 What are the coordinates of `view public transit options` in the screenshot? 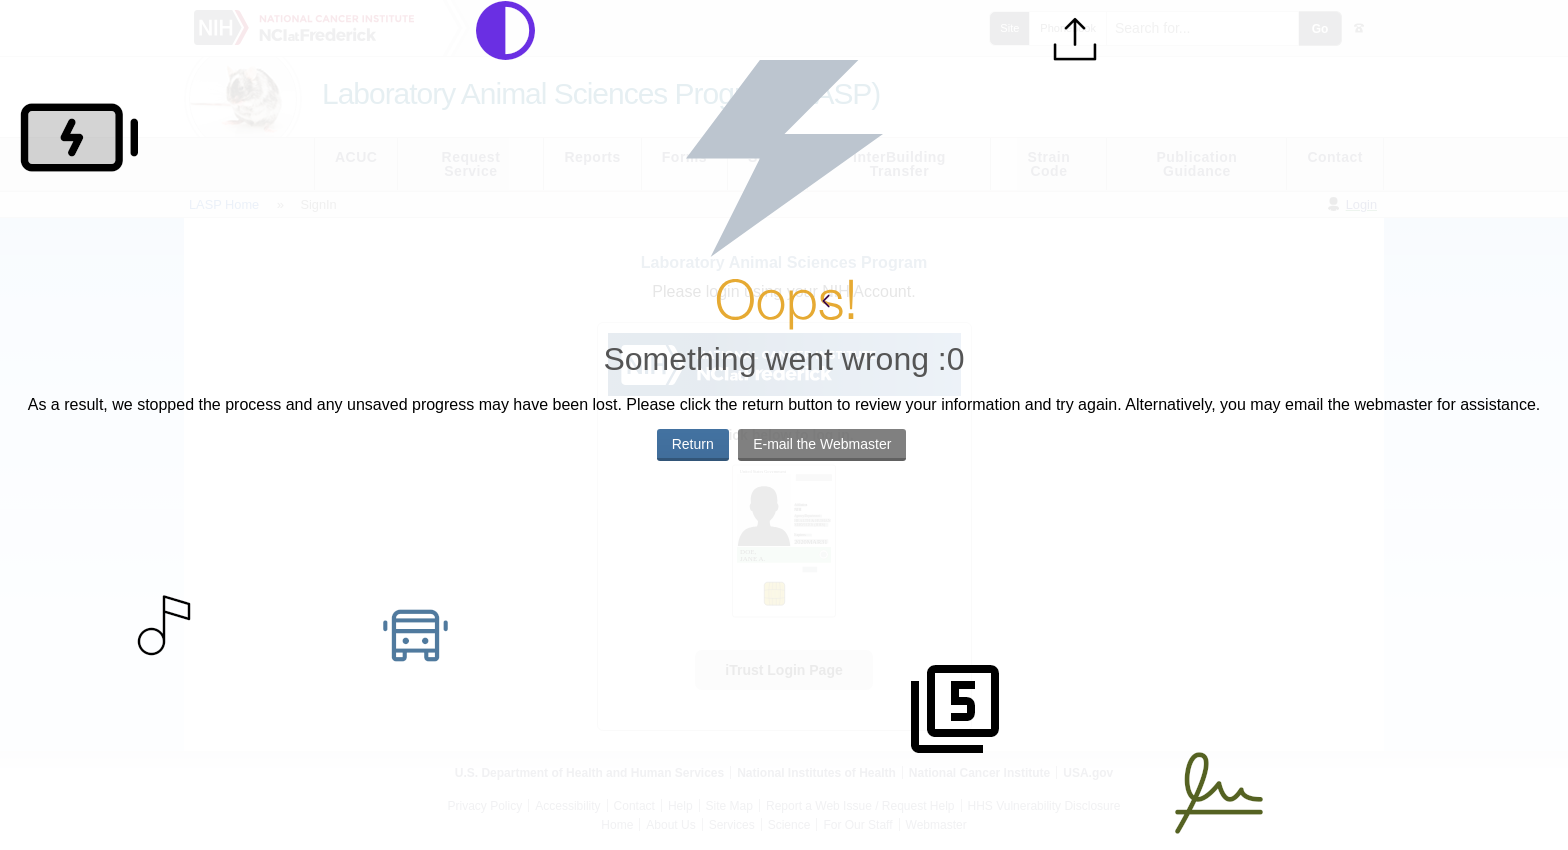 It's located at (415, 635).